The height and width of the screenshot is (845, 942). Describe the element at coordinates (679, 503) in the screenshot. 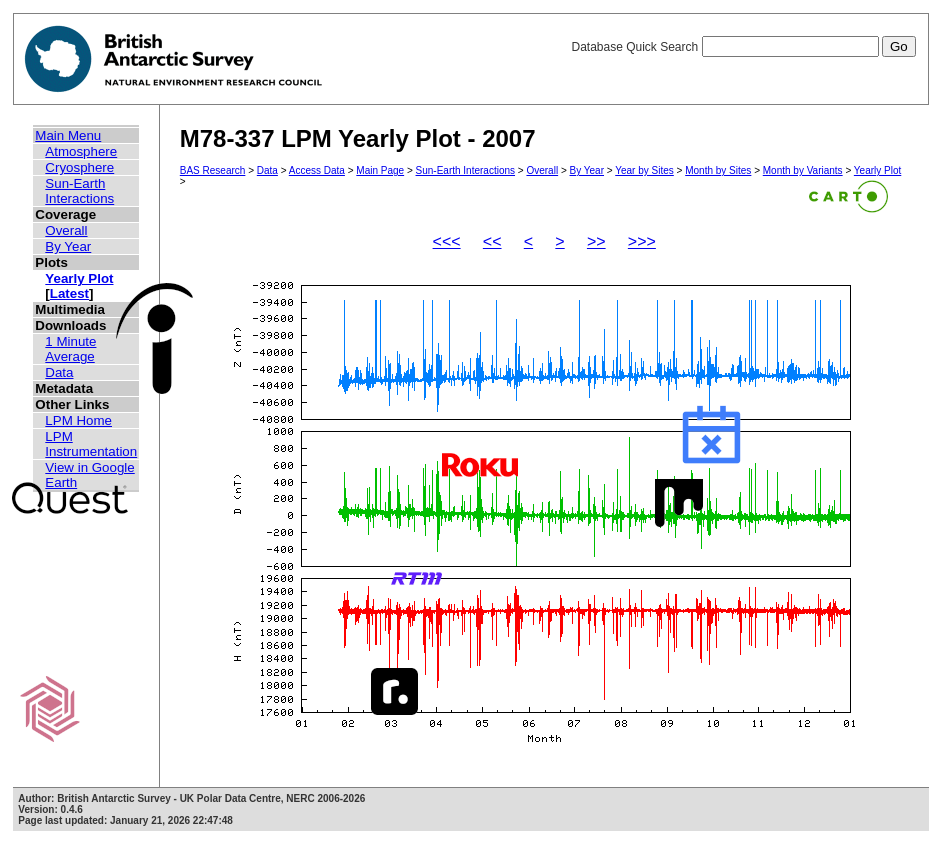

I see `open the Mix app` at that location.